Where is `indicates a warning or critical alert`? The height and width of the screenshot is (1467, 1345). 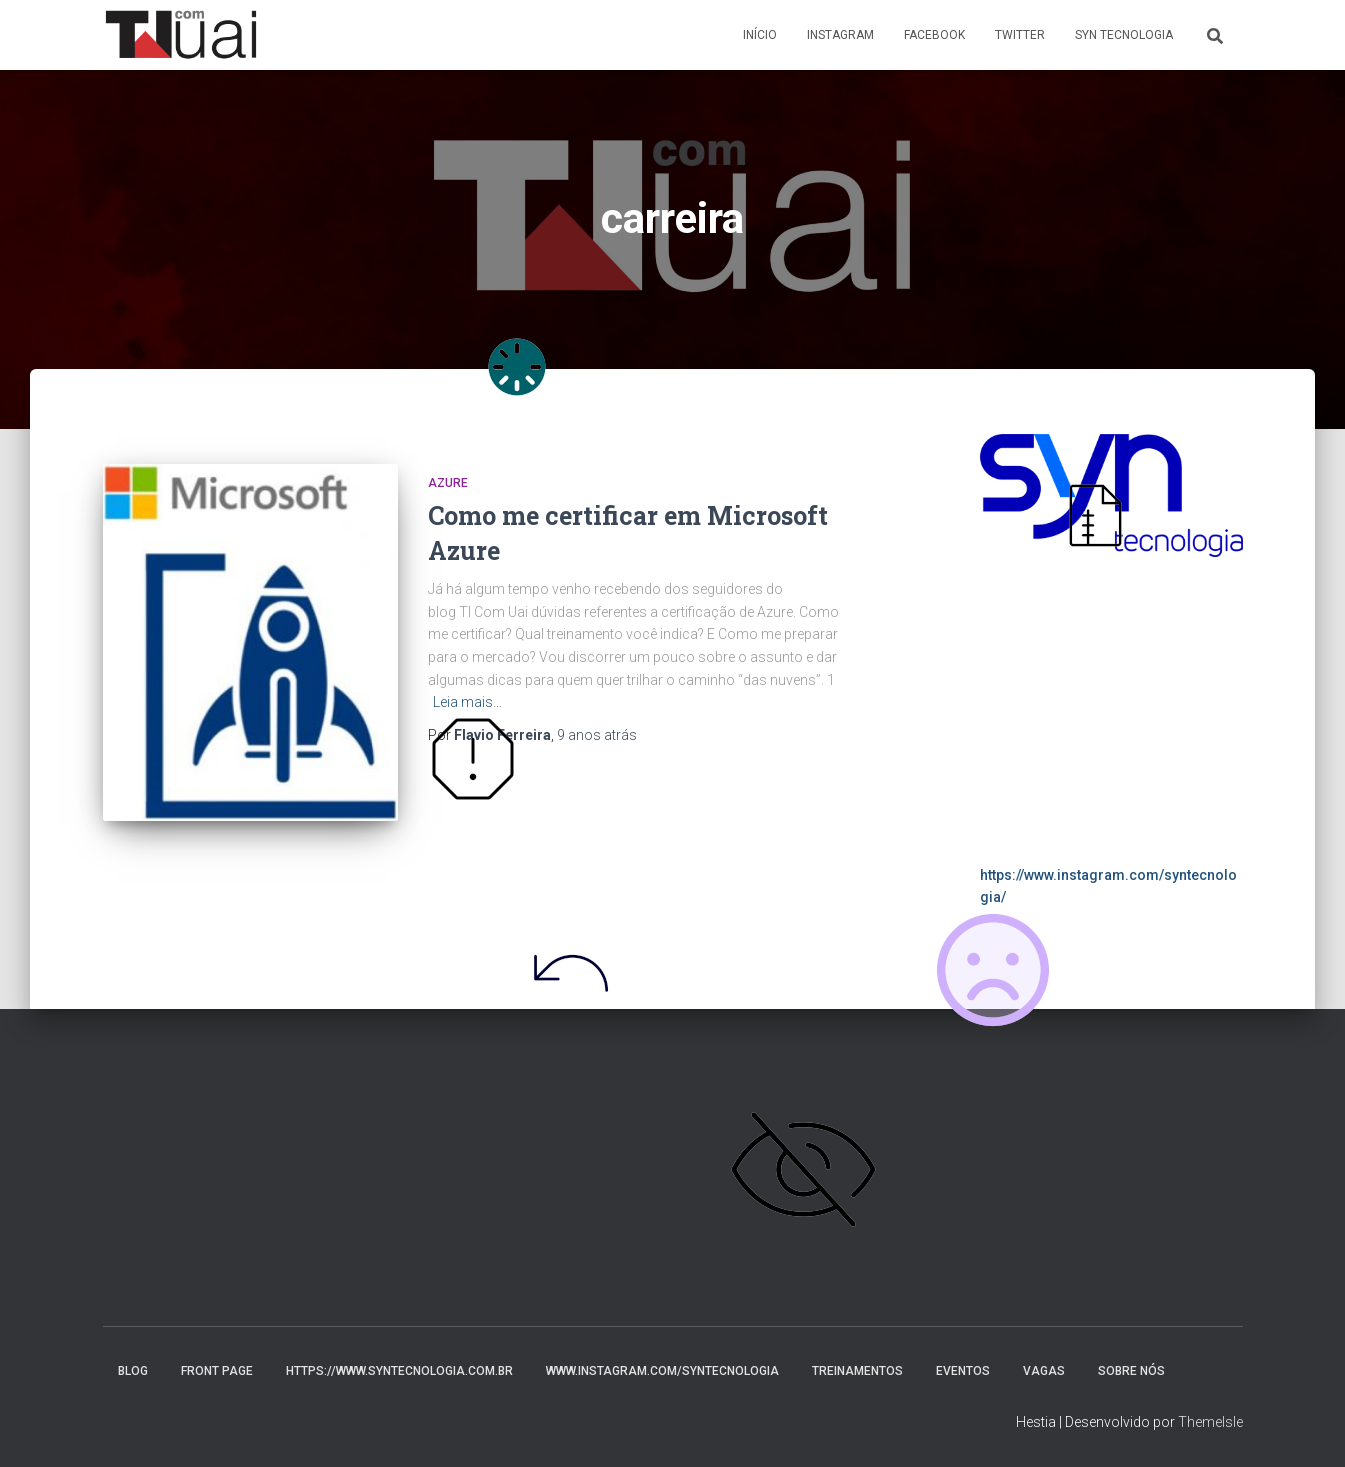 indicates a warning or critical alert is located at coordinates (473, 759).